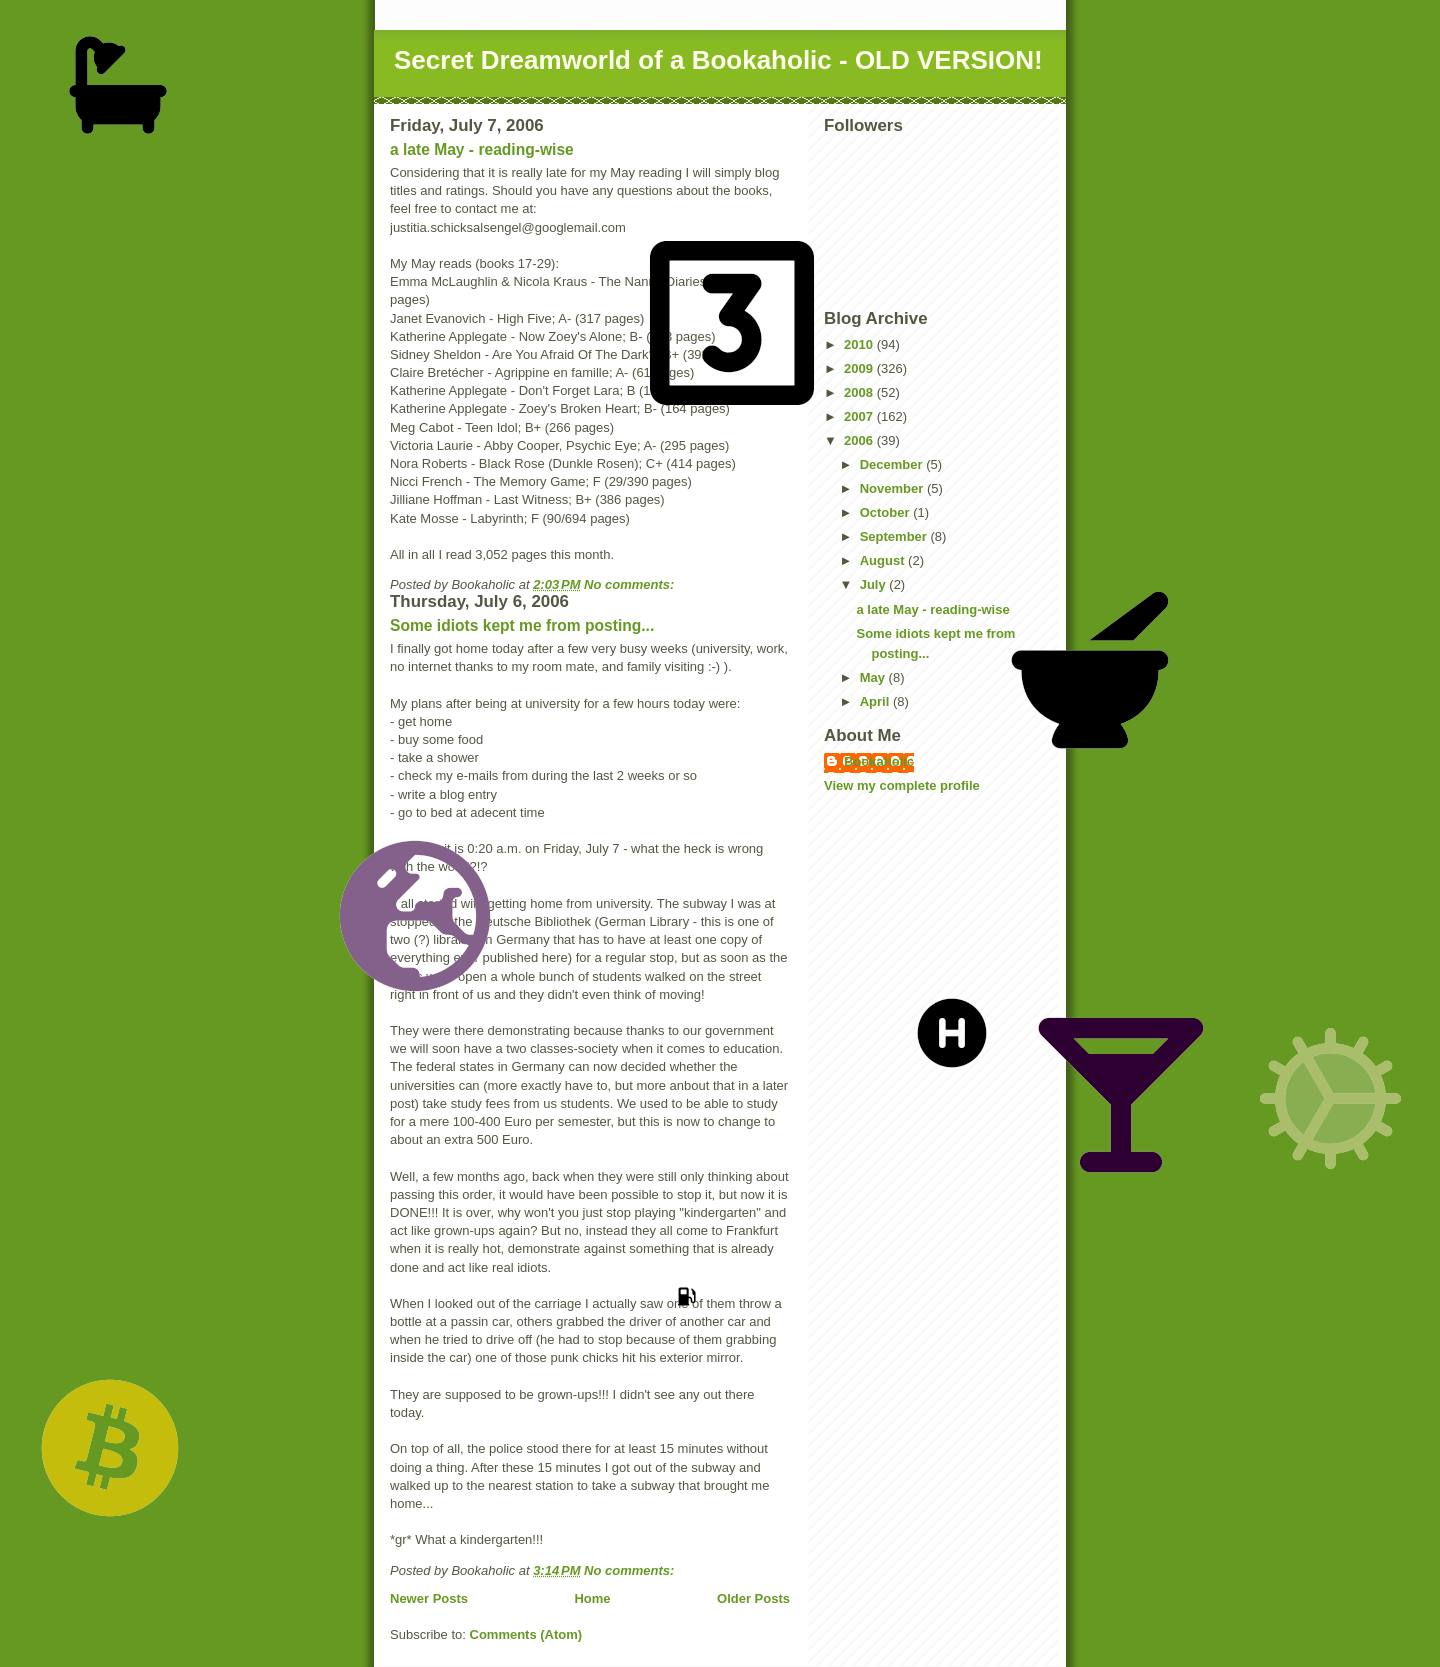  Describe the element at coordinates (1330, 1098) in the screenshot. I see `access settings or preferences` at that location.